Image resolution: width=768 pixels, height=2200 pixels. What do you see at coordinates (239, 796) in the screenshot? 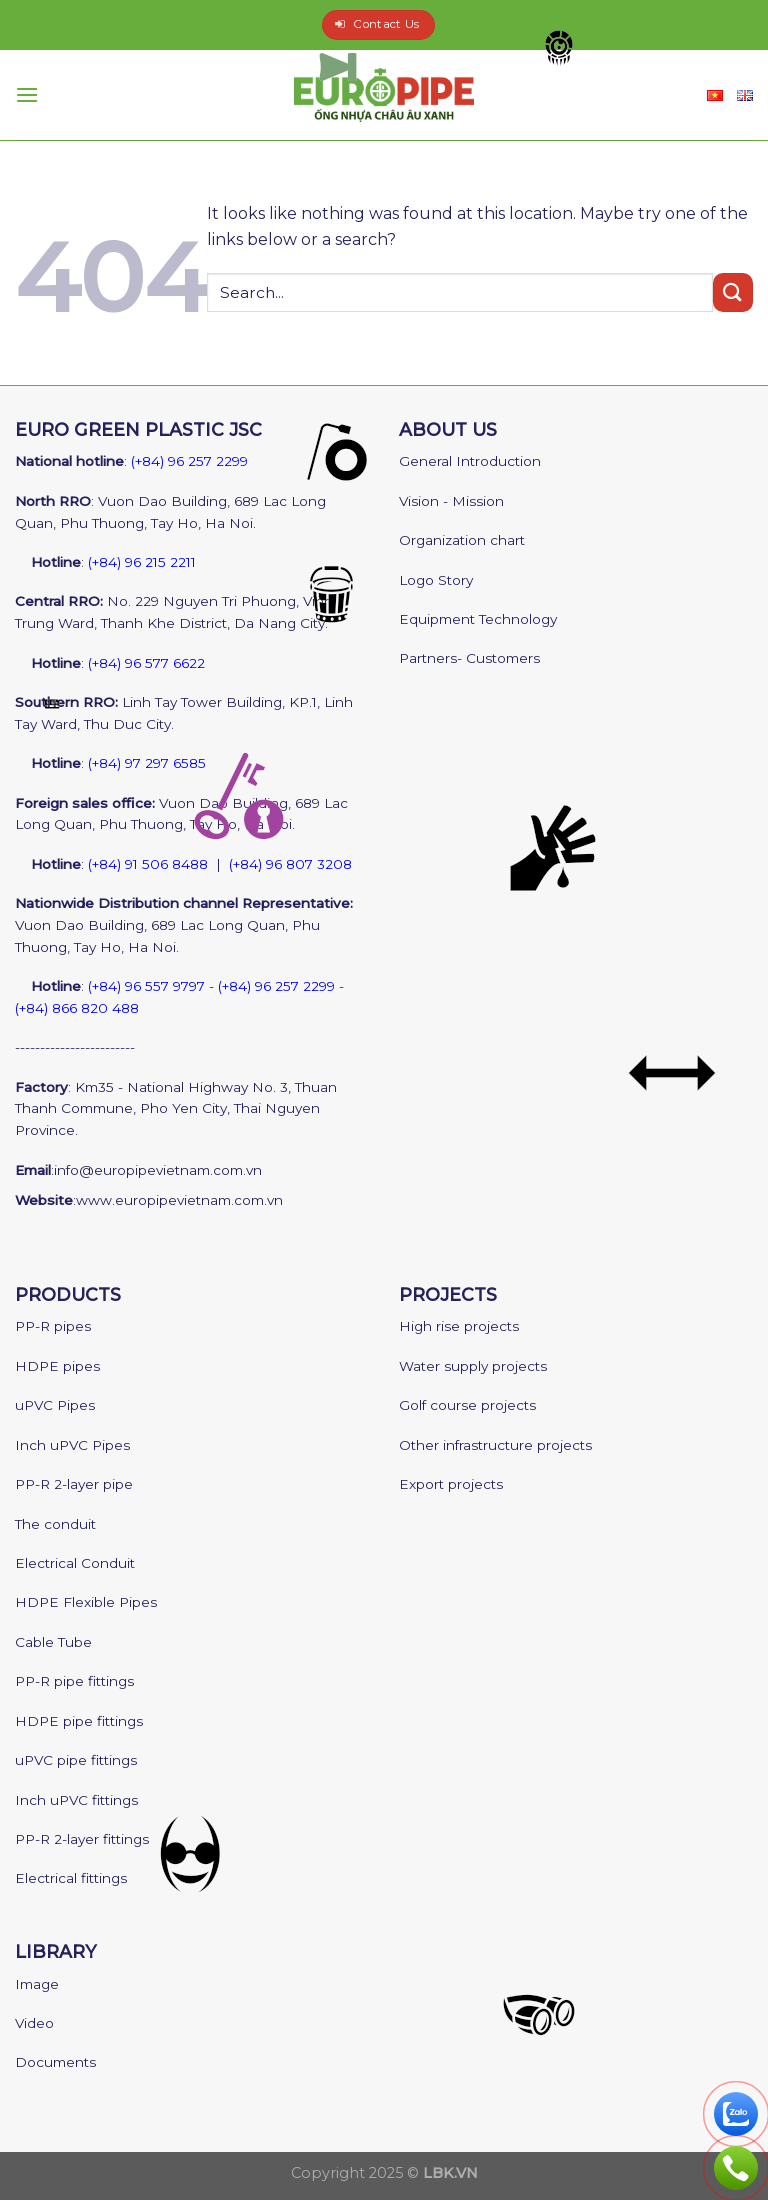
I see `lock or unlock a game item` at bounding box center [239, 796].